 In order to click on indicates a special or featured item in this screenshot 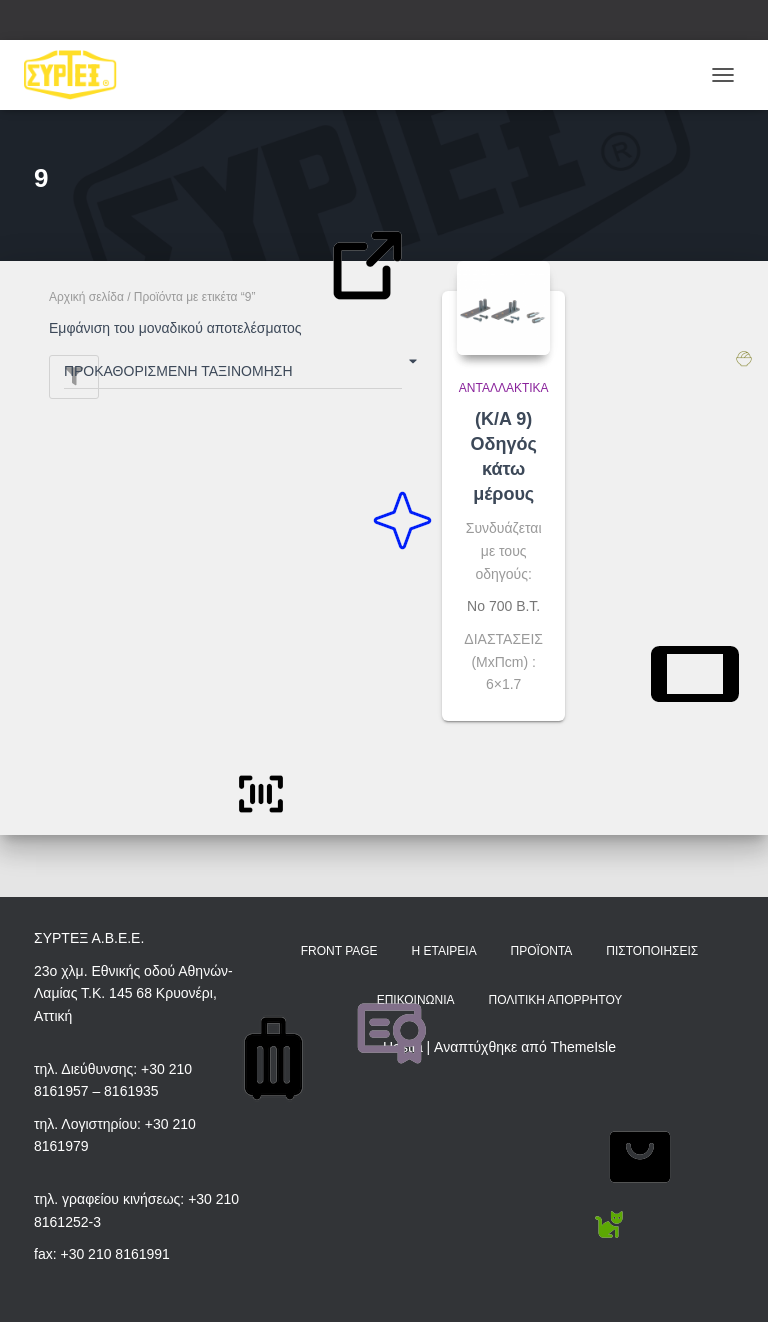, I will do `click(402, 520)`.